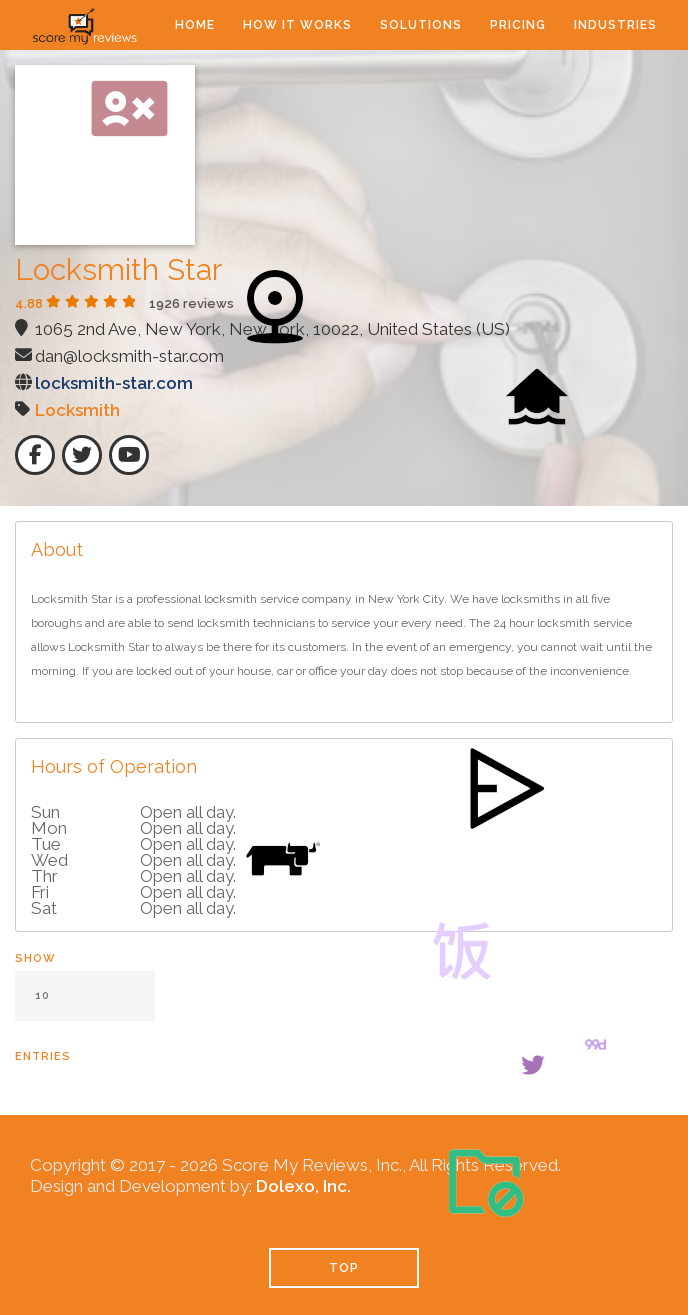 This screenshot has width=688, height=1315. Describe the element at coordinates (595, 1044) in the screenshot. I see `99designs logo - link to design marketplace platform` at that location.